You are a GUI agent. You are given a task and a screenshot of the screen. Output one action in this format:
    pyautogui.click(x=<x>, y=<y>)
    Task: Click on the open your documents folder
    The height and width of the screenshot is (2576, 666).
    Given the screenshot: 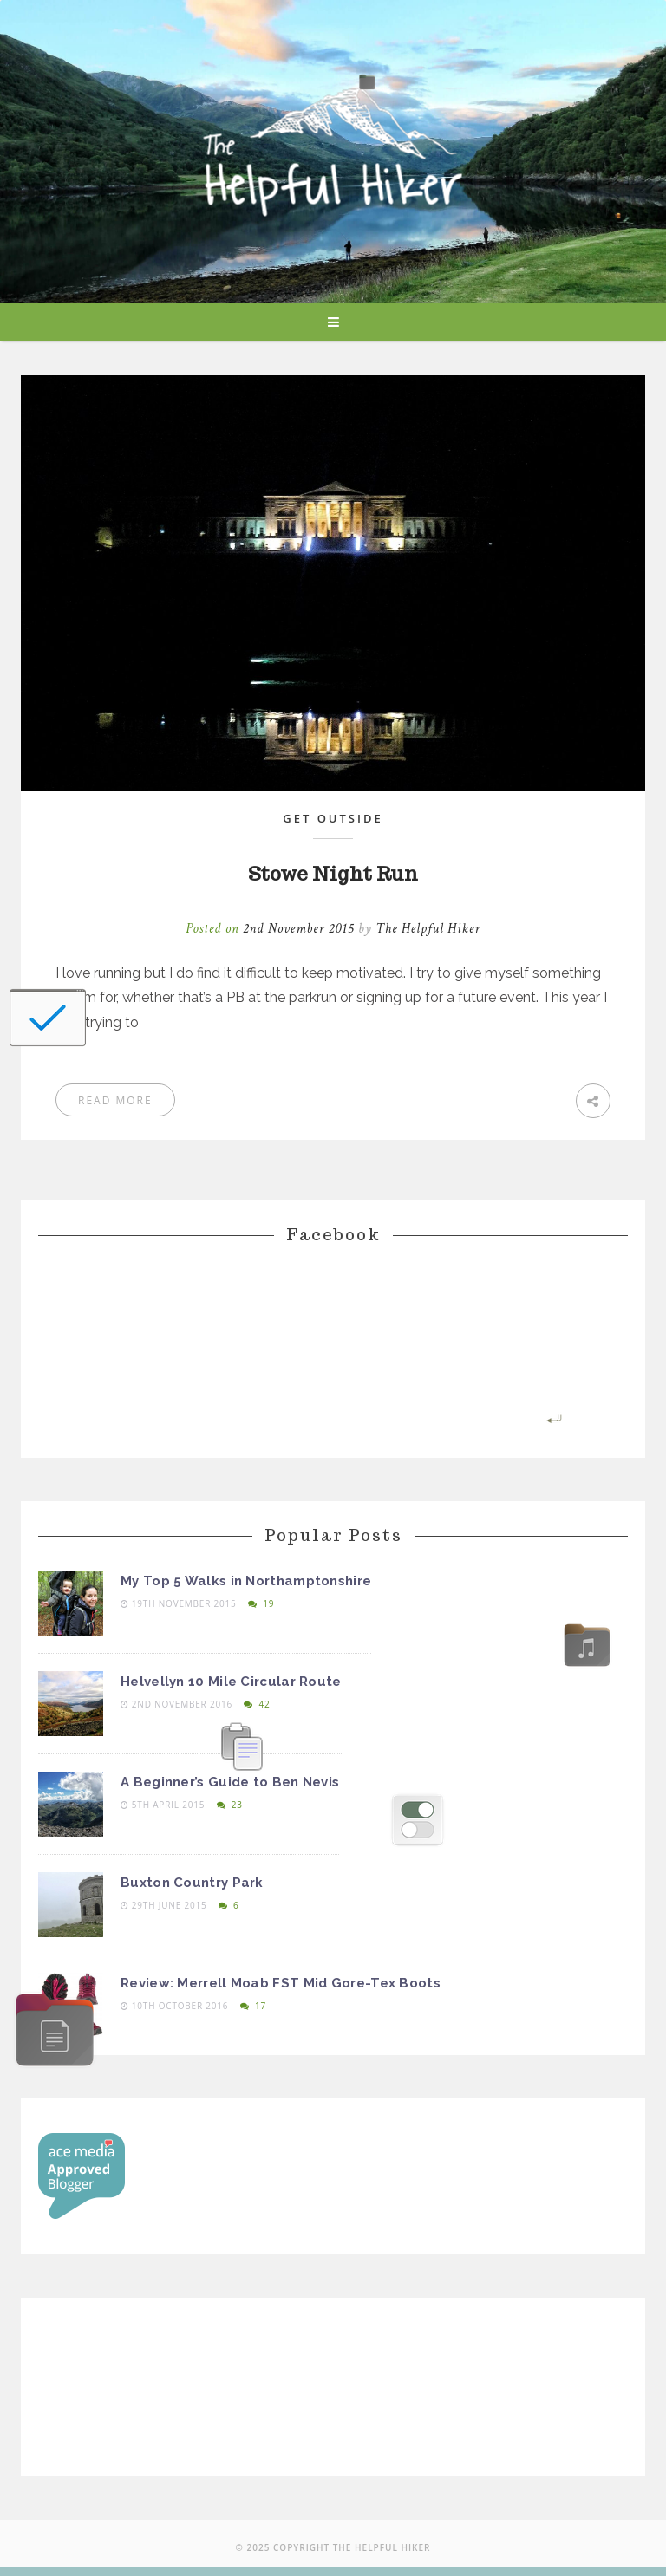 What is the action you would take?
    pyautogui.click(x=55, y=2030)
    